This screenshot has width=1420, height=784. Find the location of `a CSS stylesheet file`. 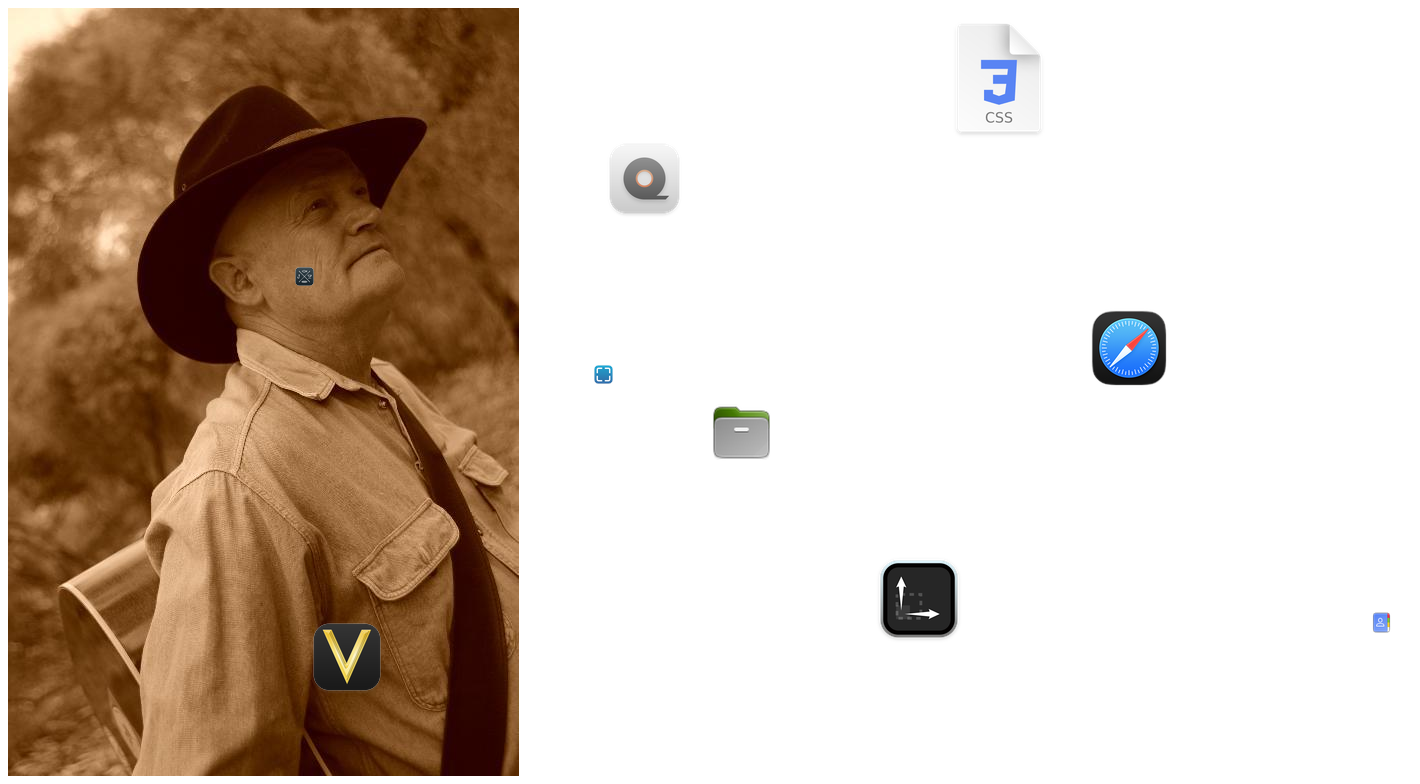

a CSS stylesheet file is located at coordinates (999, 80).